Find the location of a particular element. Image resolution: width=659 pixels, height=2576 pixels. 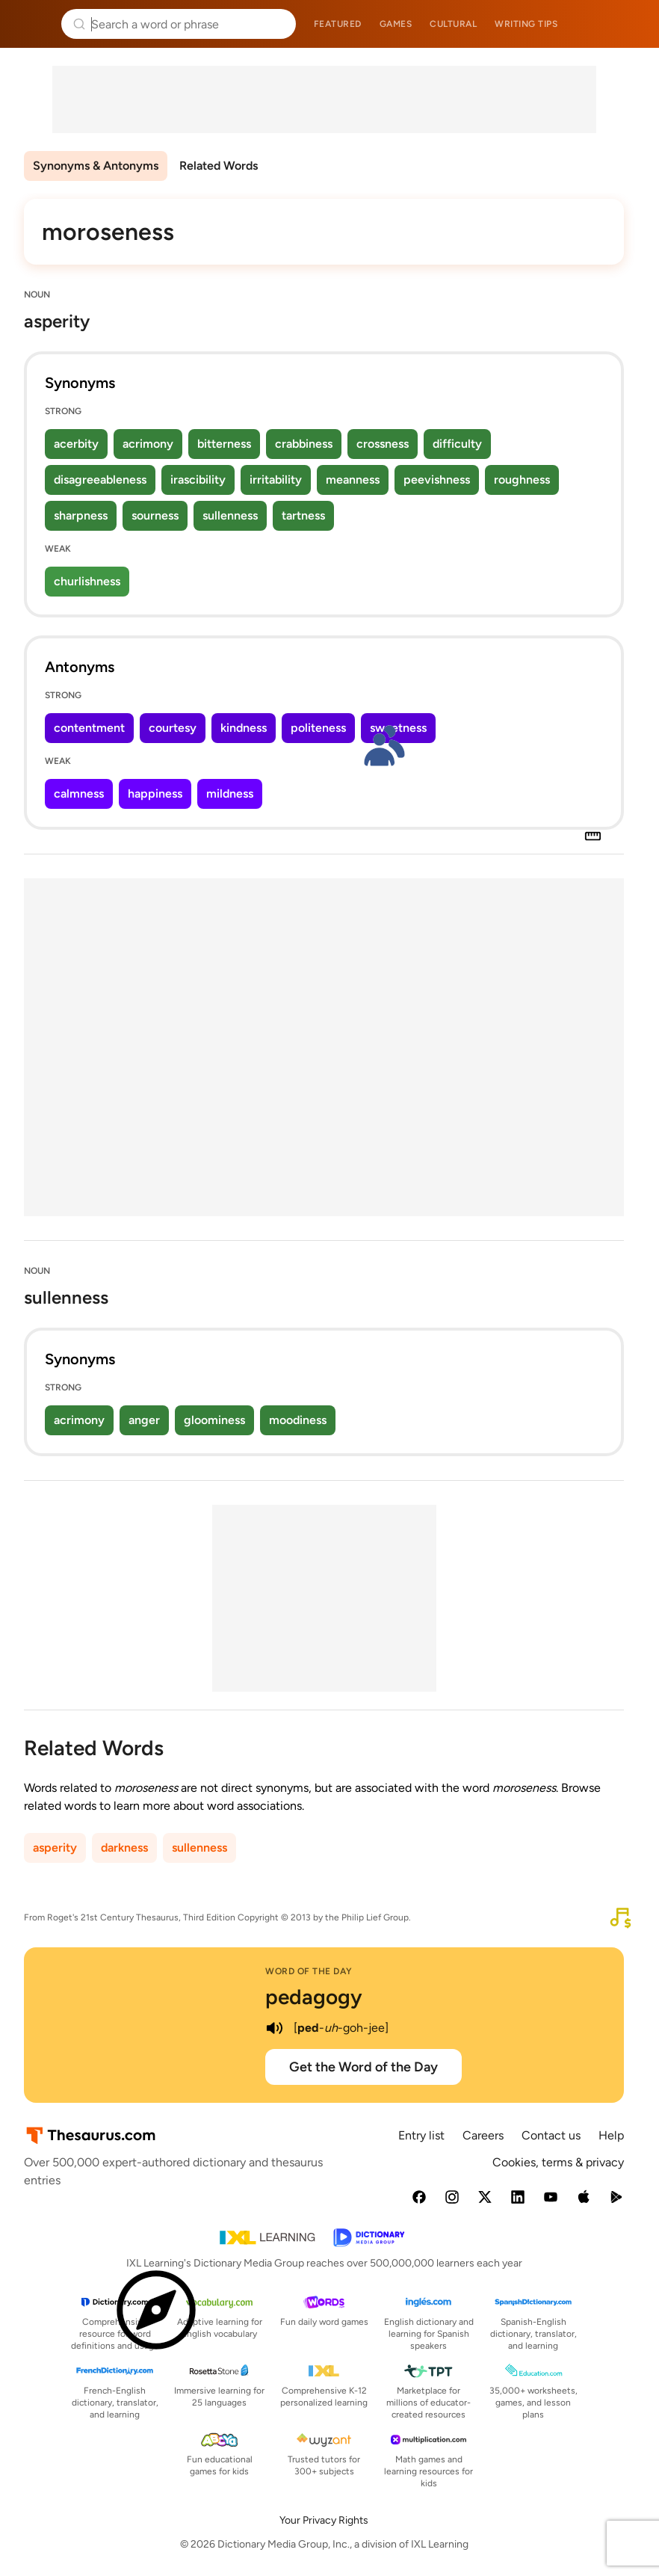

access navigation or direction features is located at coordinates (156, 2310).